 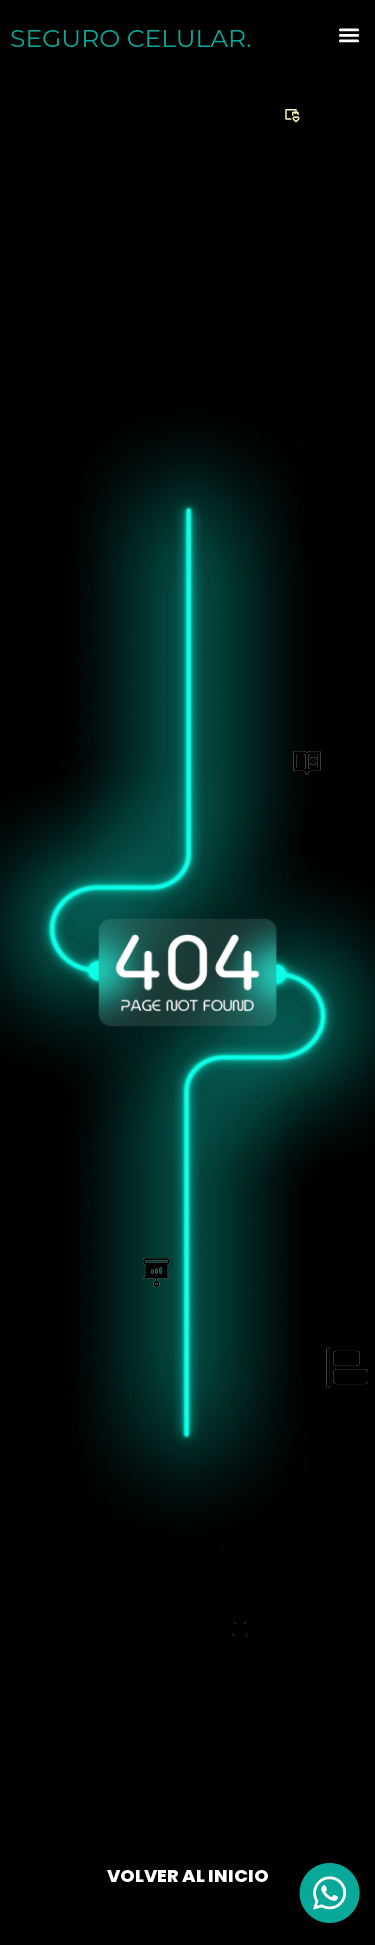 I want to click on open reading mode or e-reader, so click(x=307, y=761).